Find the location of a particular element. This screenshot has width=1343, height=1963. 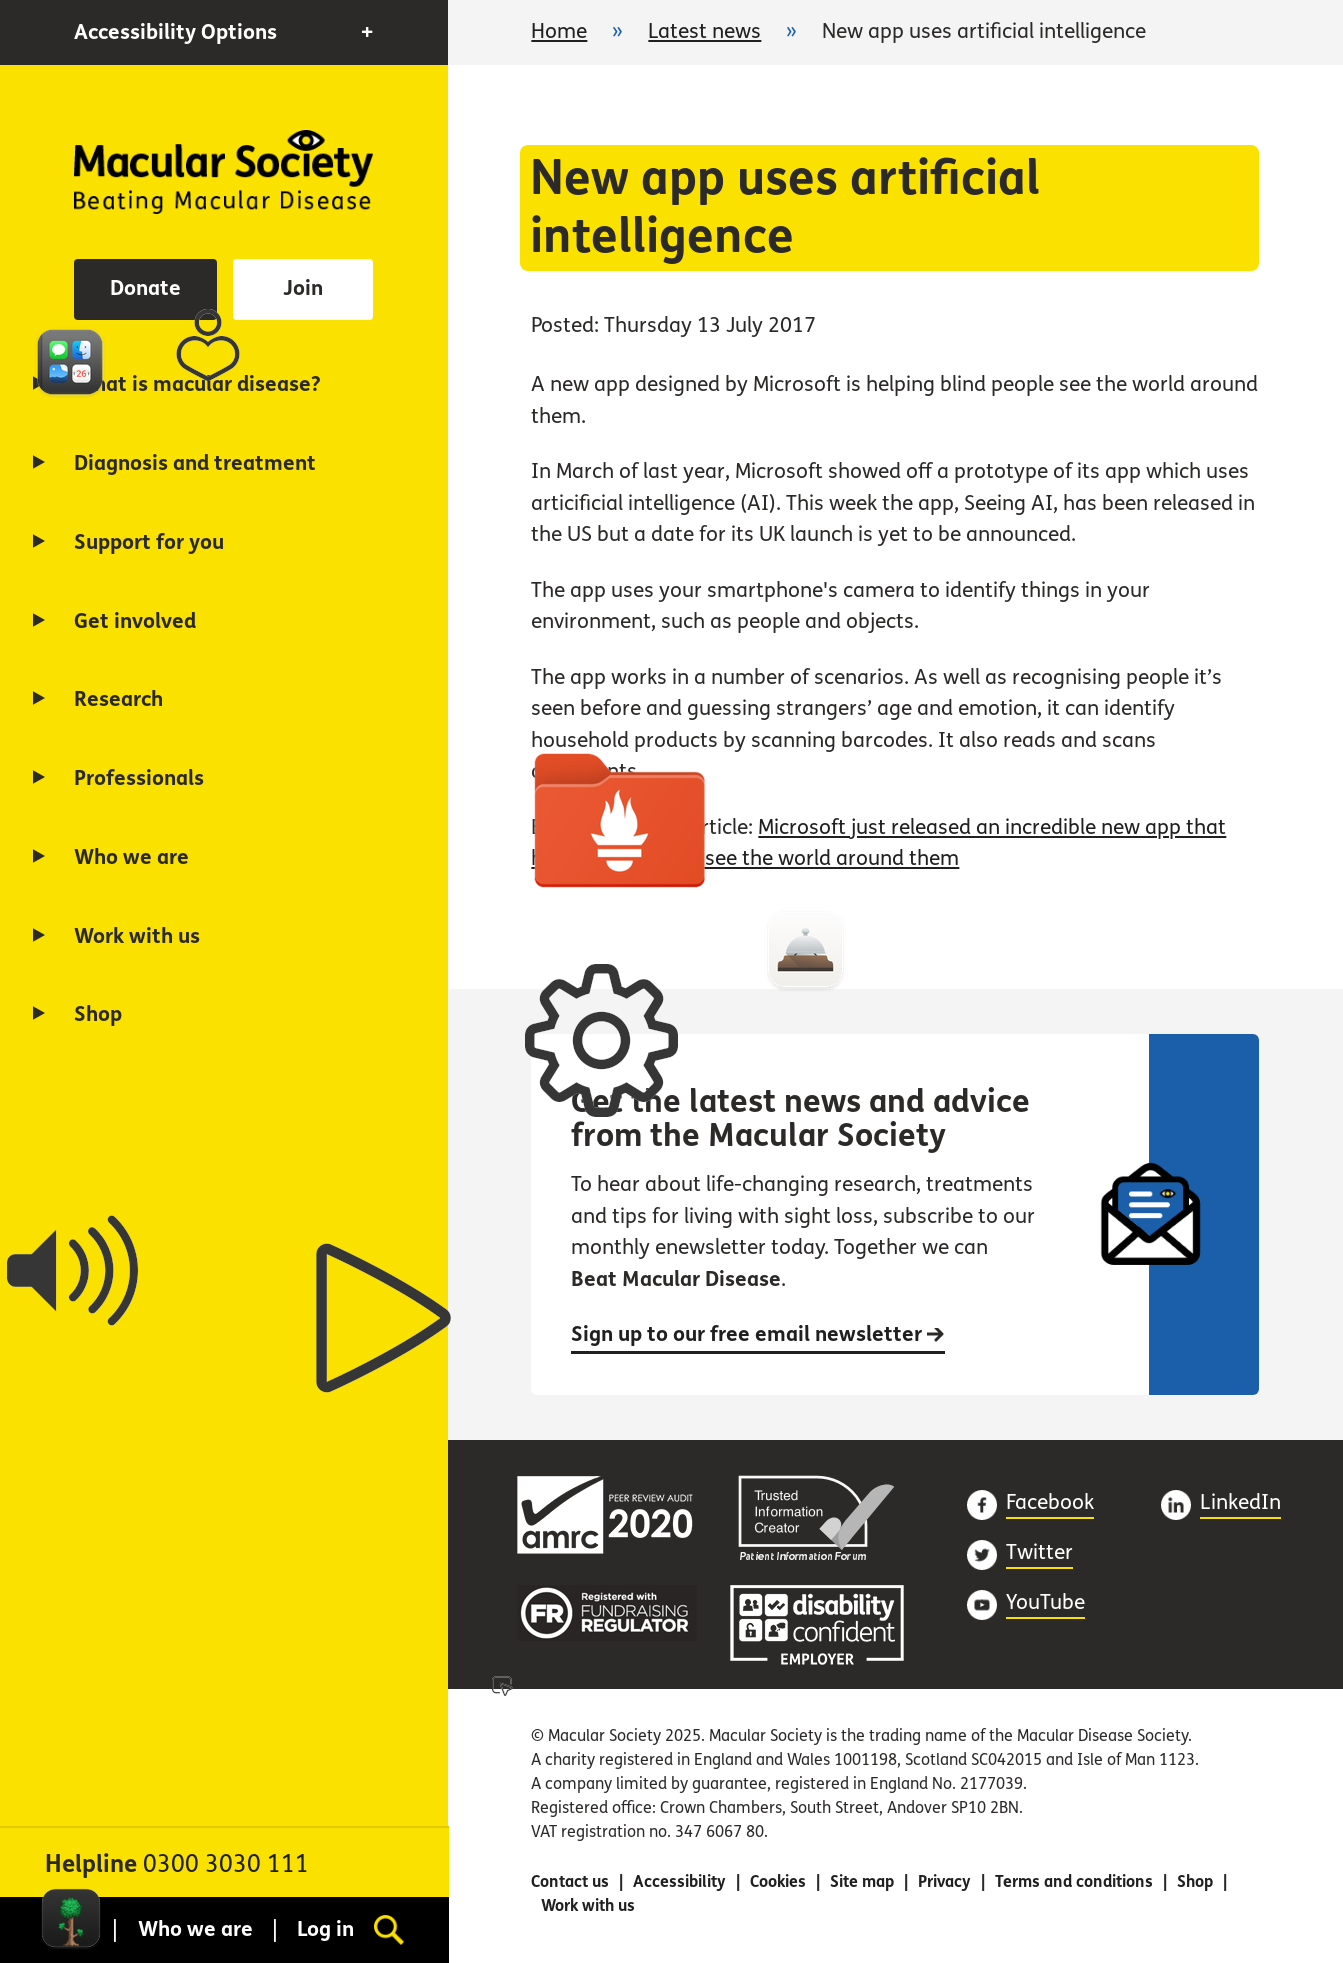

open prometheus monitoring project folder is located at coordinates (619, 825).